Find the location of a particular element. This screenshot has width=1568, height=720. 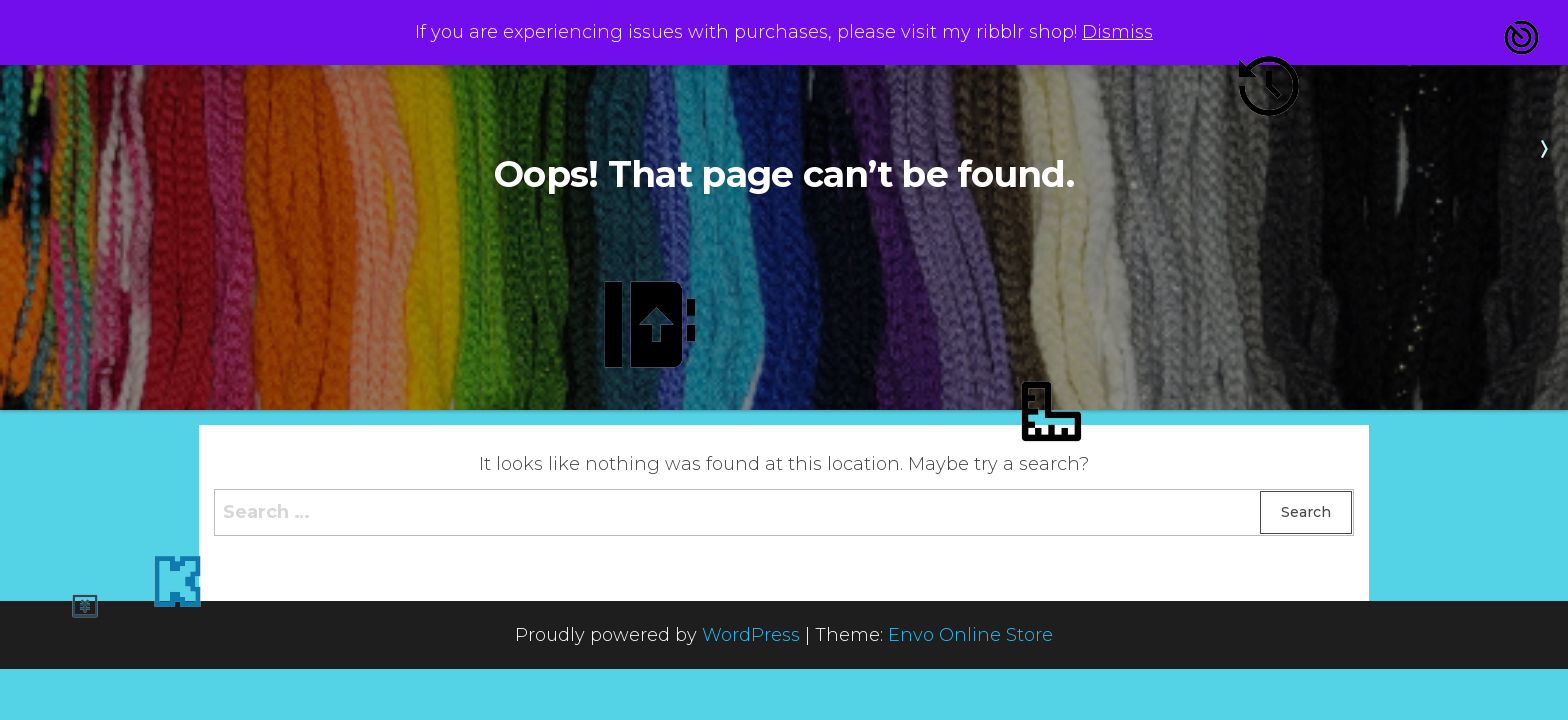

scan a QR code or barcode is located at coordinates (1521, 37).